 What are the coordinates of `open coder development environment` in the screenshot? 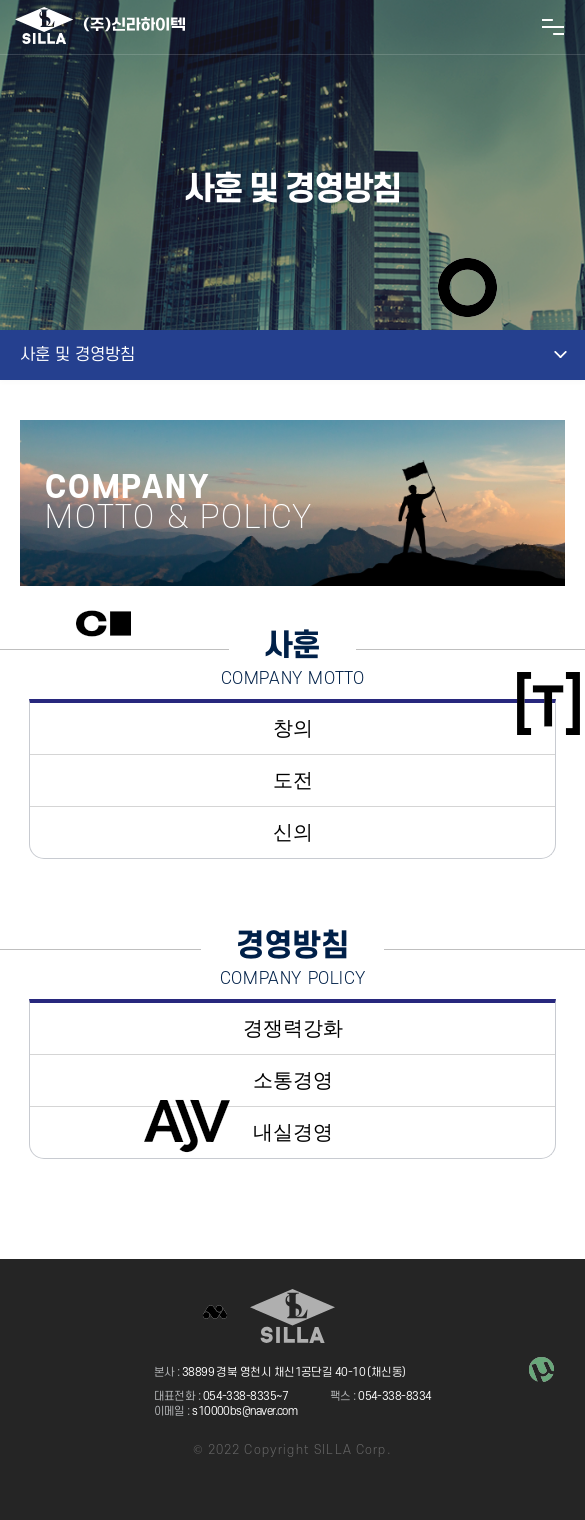 It's located at (103, 623).